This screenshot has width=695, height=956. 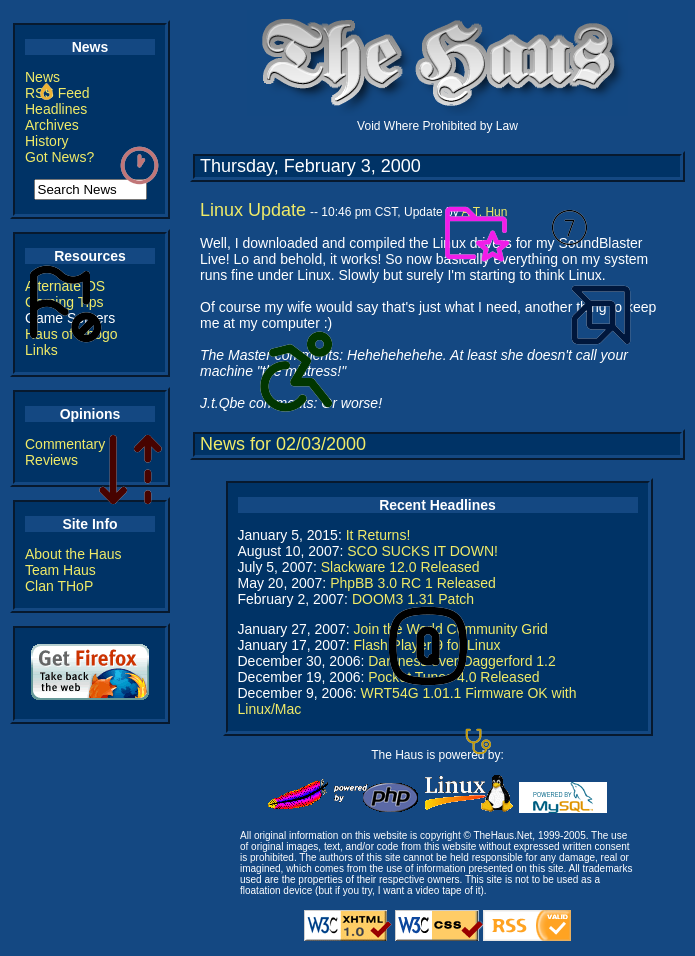 What do you see at coordinates (476, 233) in the screenshot?
I see `access your starred or favorite folder` at bounding box center [476, 233].